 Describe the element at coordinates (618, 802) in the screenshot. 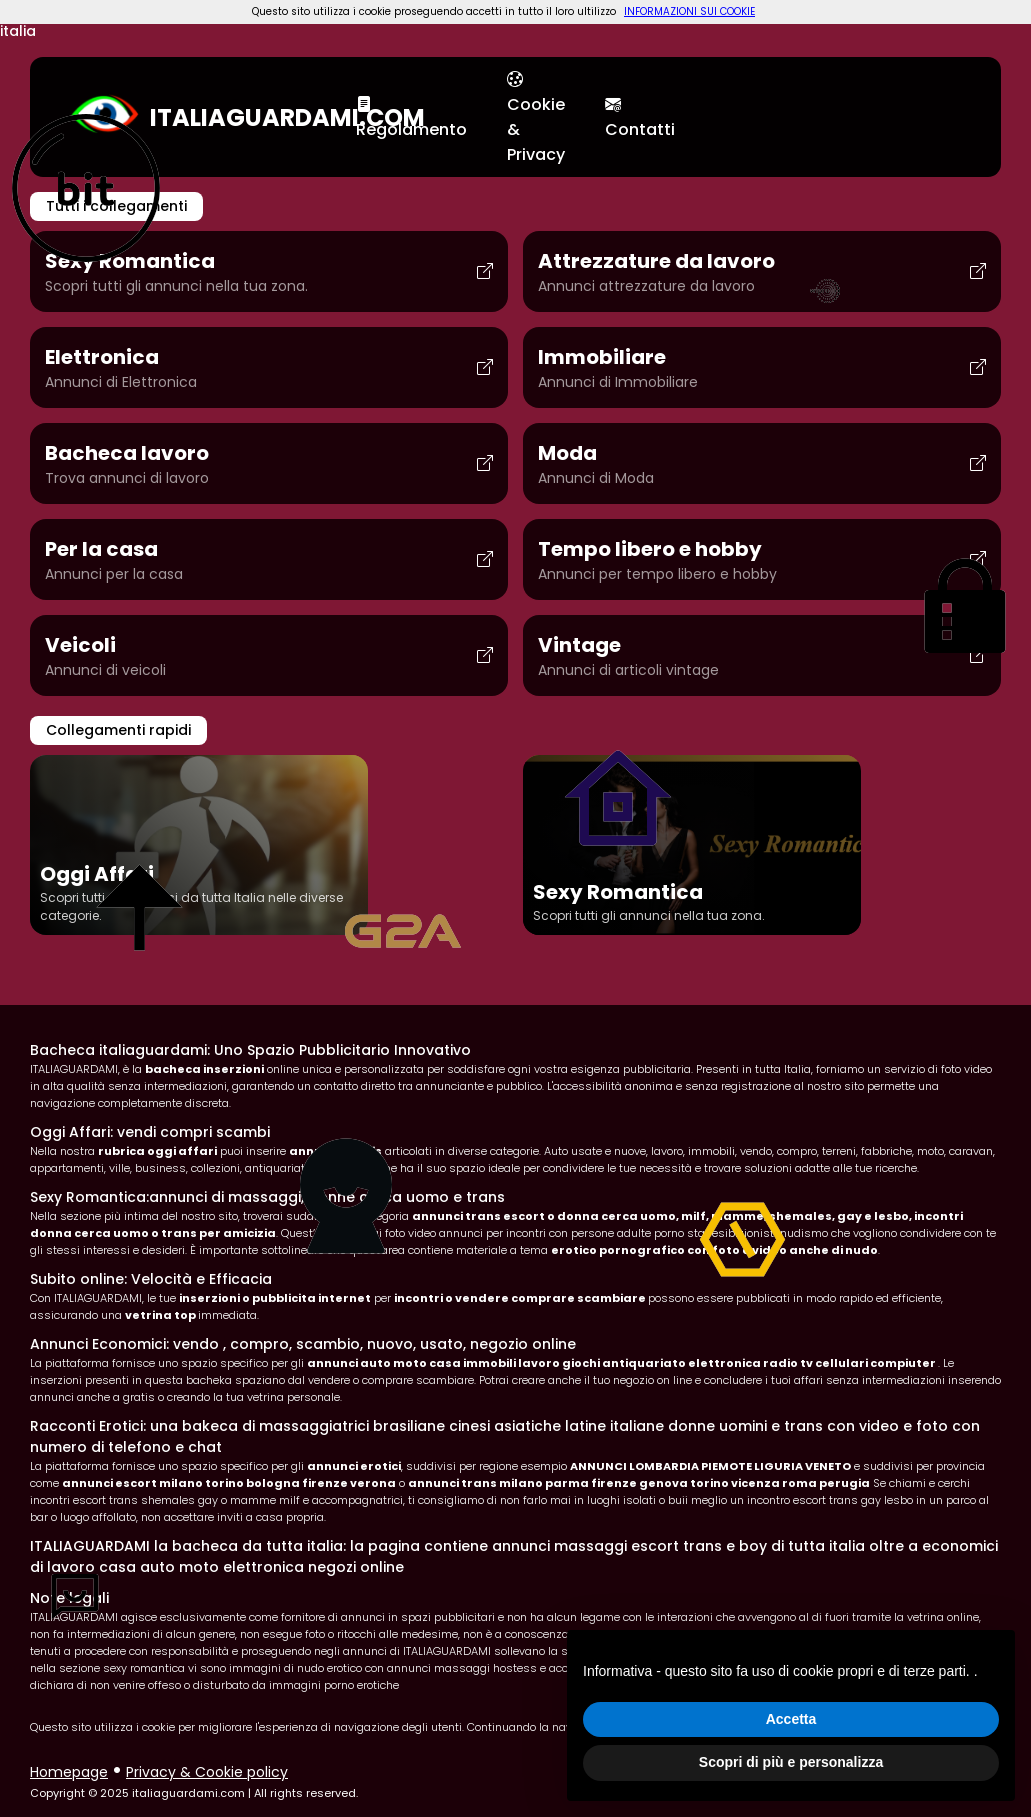

I see `navigate to home screen` at that location.